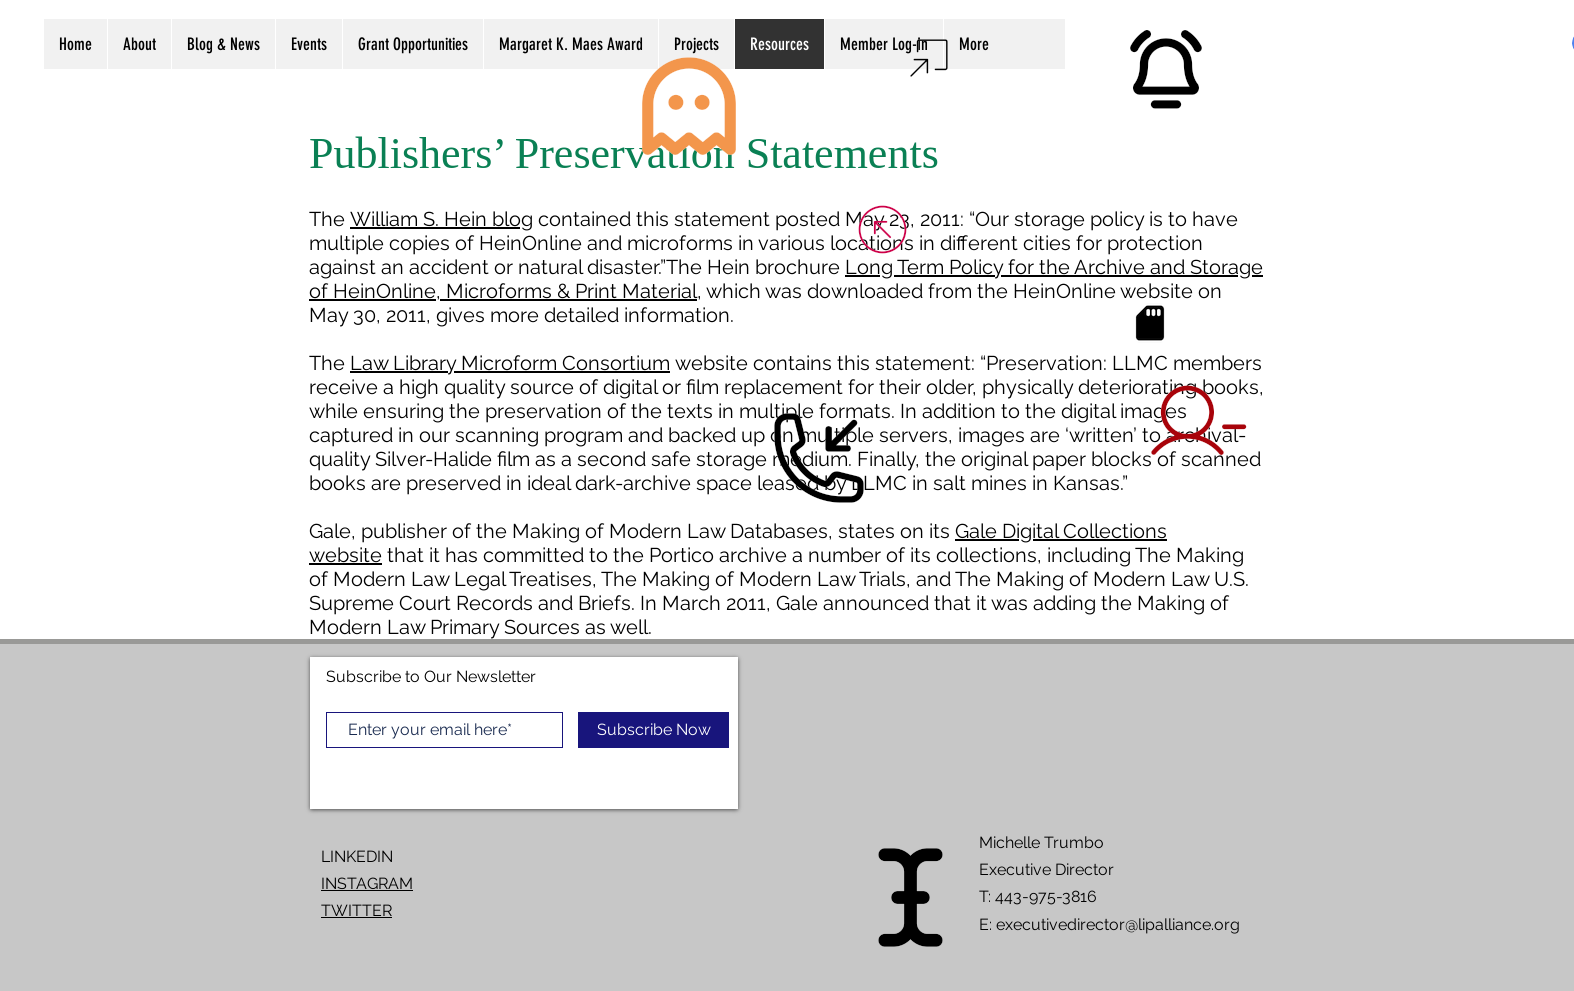  Describe the element at coordinates (689, 108) in the screenshot. I see `enable ghost mode or incognito browsing` at that location.